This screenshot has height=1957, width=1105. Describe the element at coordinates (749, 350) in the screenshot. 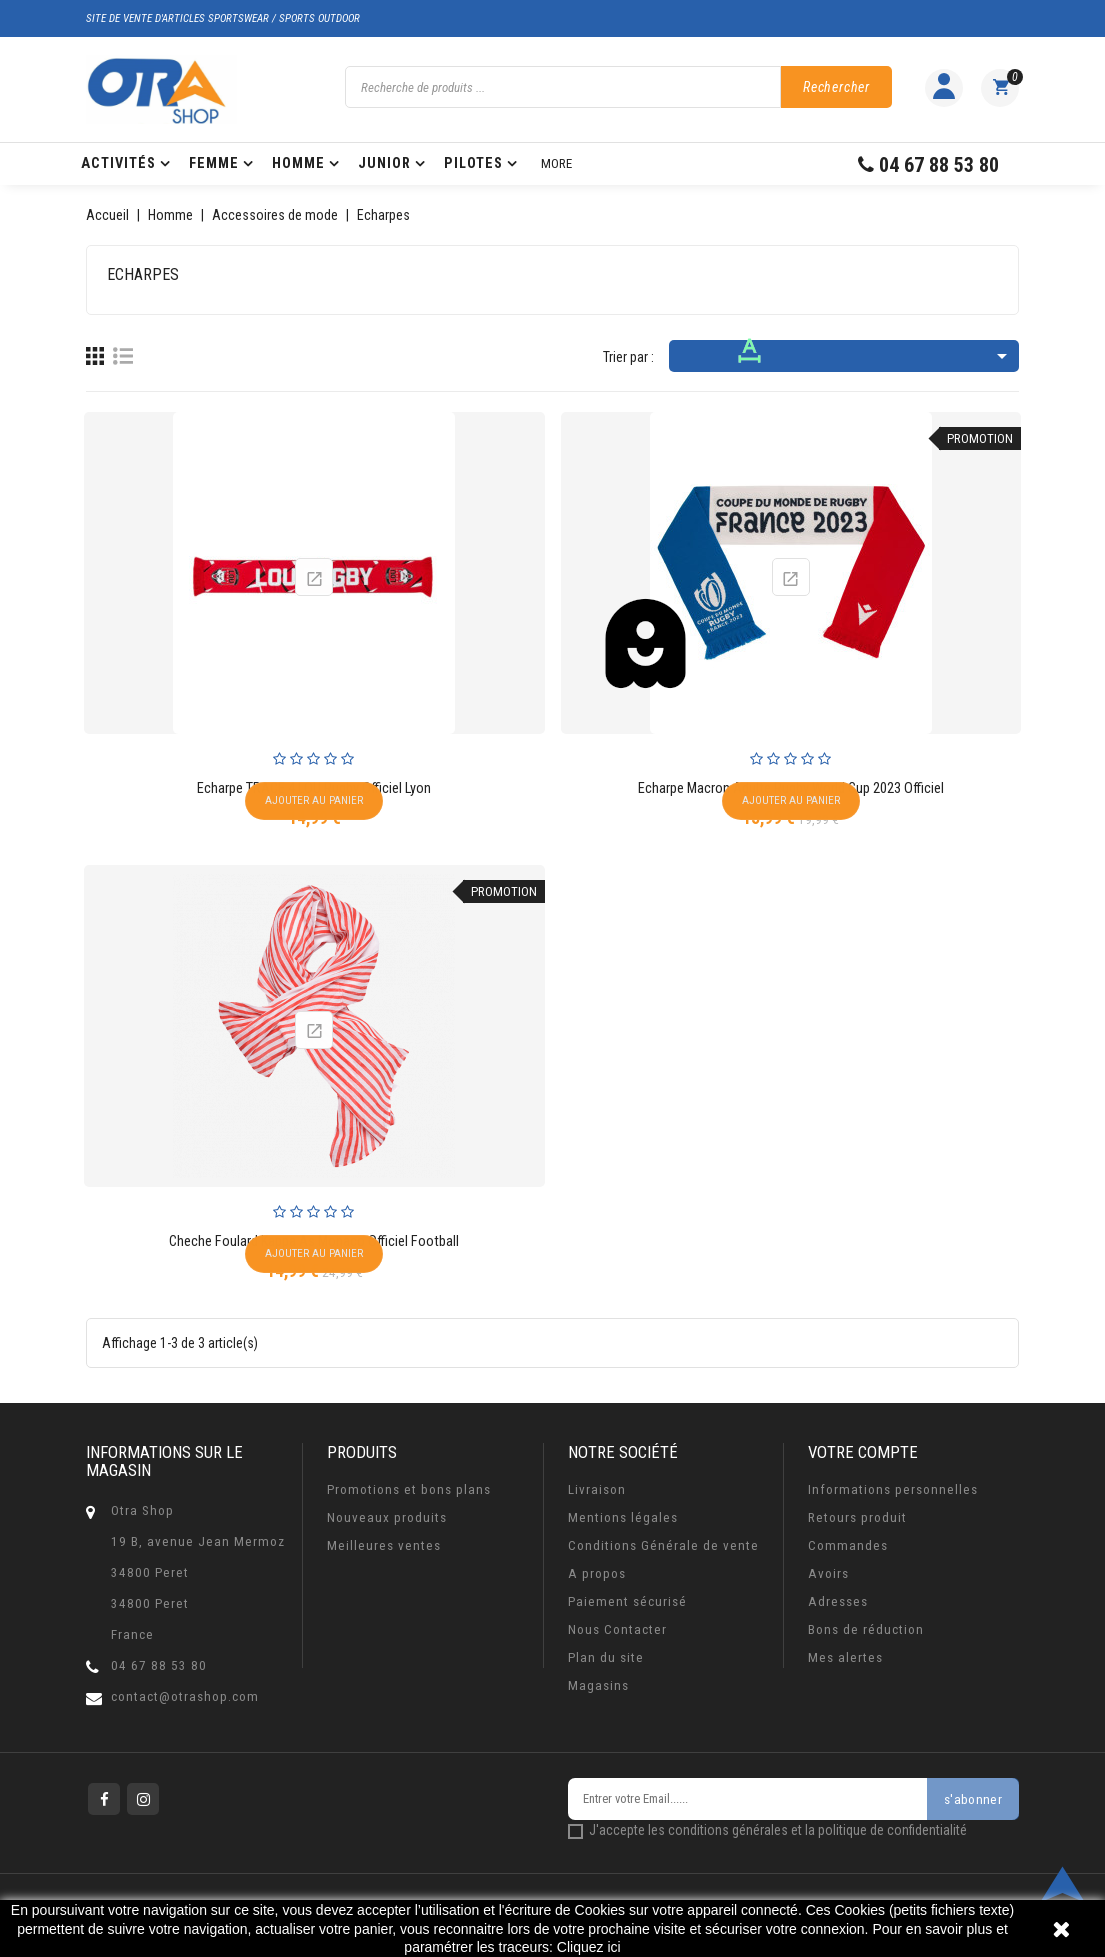

I see `adjust letter spacing in text` at that location.